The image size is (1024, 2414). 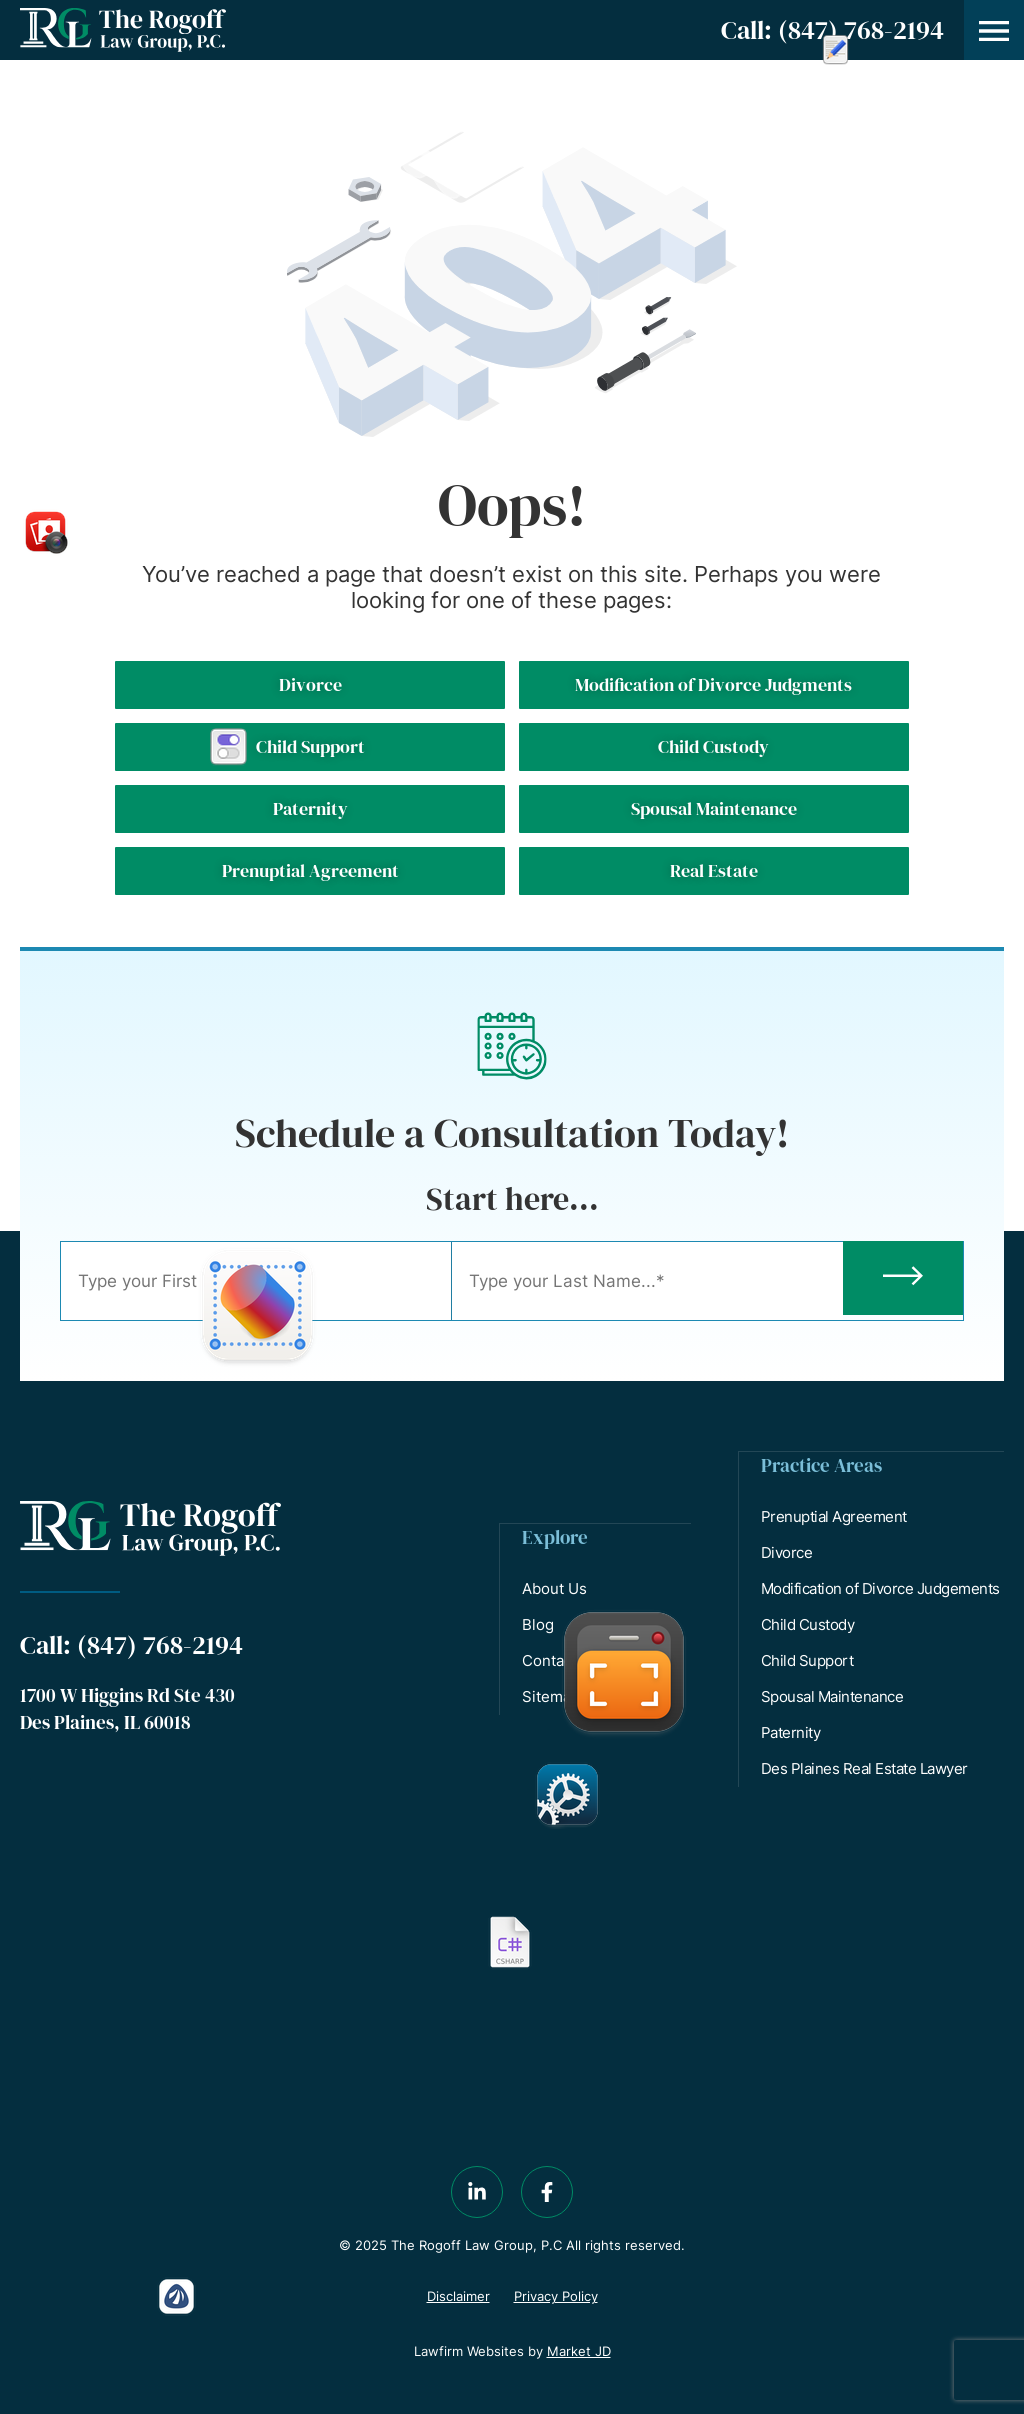 What do you see at coordinates (176, 2296) in the screenshot?
I see `launch the antergos linux application` at bounding box center [176, 2296].